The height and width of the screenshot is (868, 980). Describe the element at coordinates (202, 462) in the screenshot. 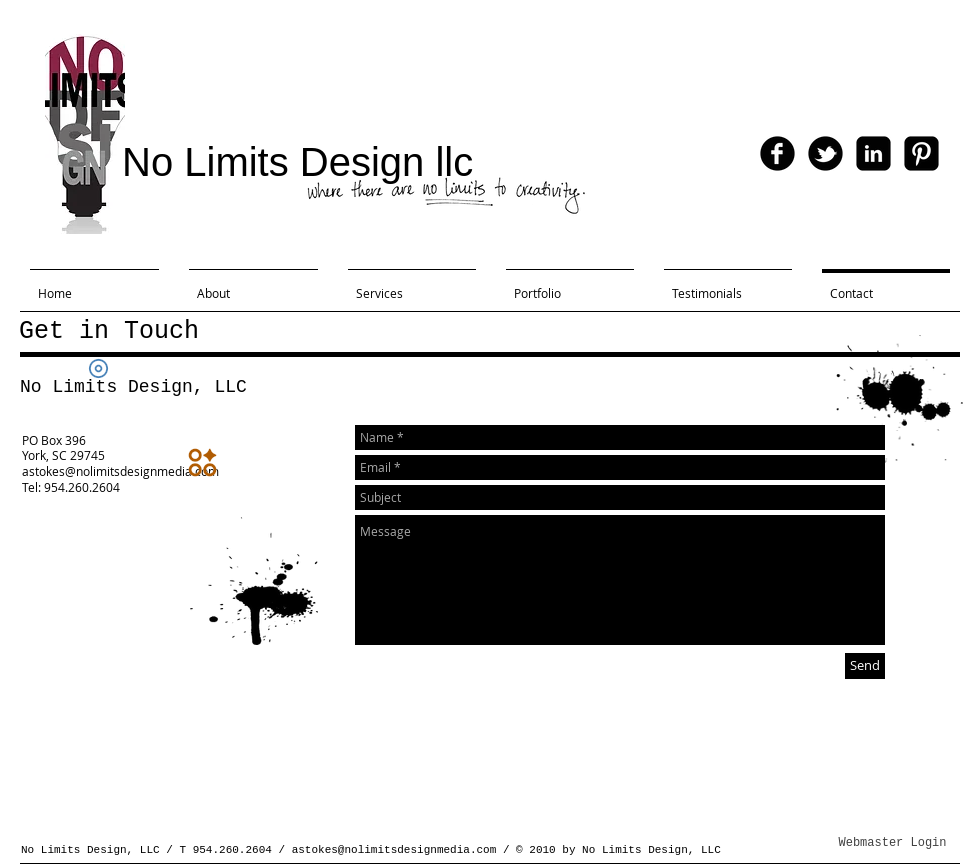

I see `access AI-powered apps` at that location.